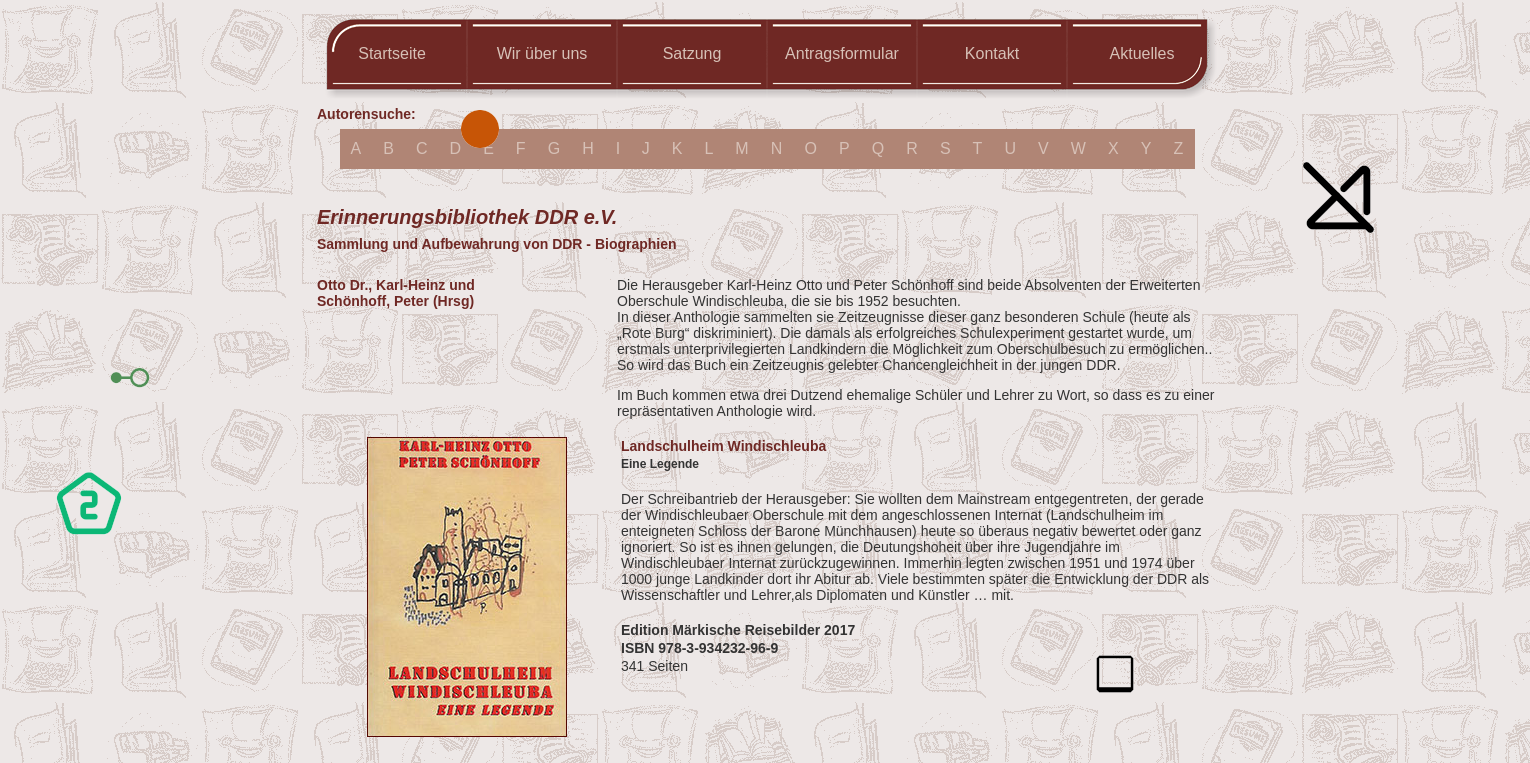  What do you see at coordinates (1338, 197) in the screenshot?
I see `no cellular signal available` at bounding box center [1338, 197].